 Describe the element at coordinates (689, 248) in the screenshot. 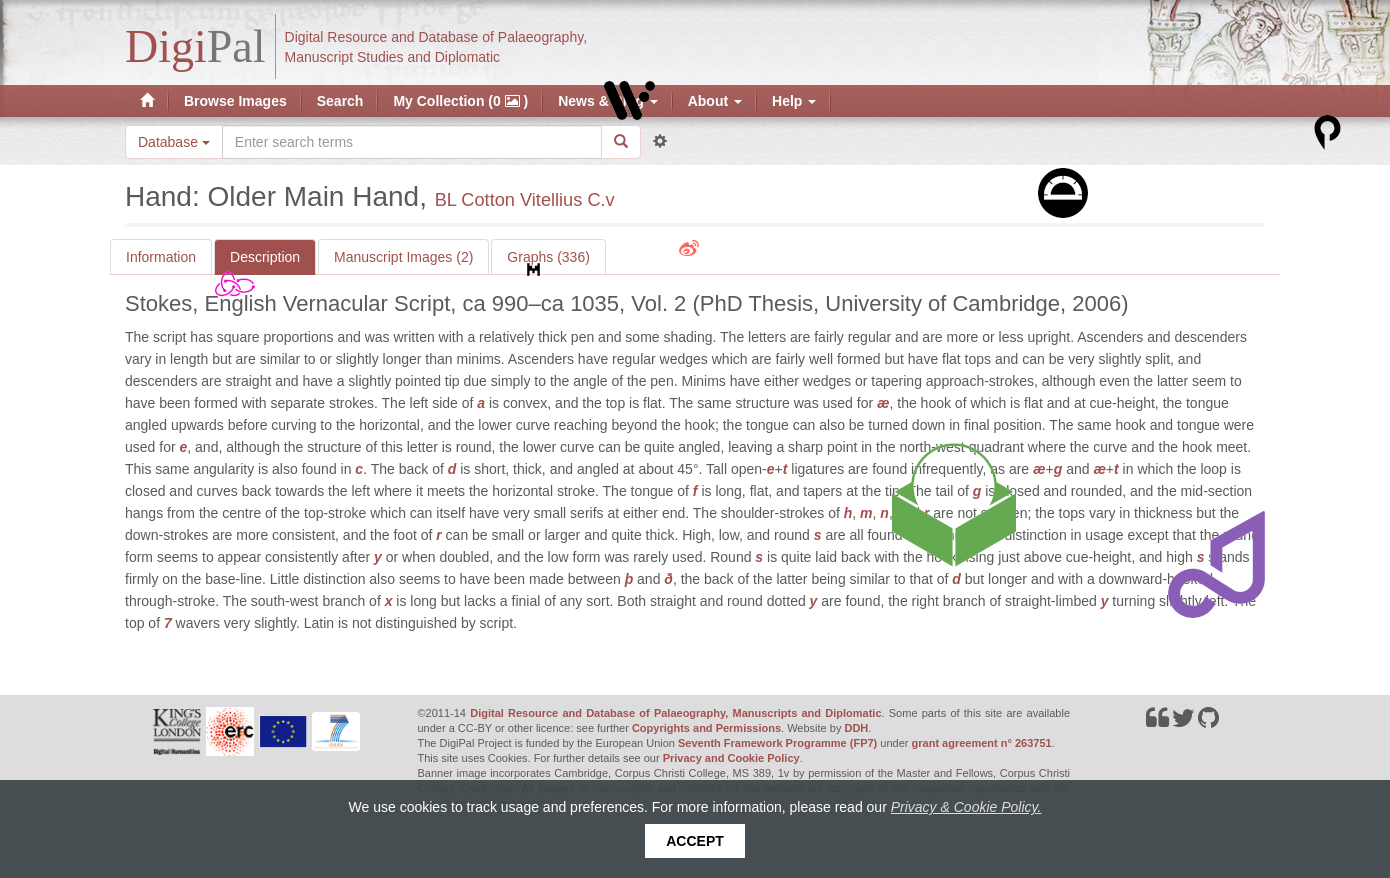

I see `open Sina Weibo app` at that location.